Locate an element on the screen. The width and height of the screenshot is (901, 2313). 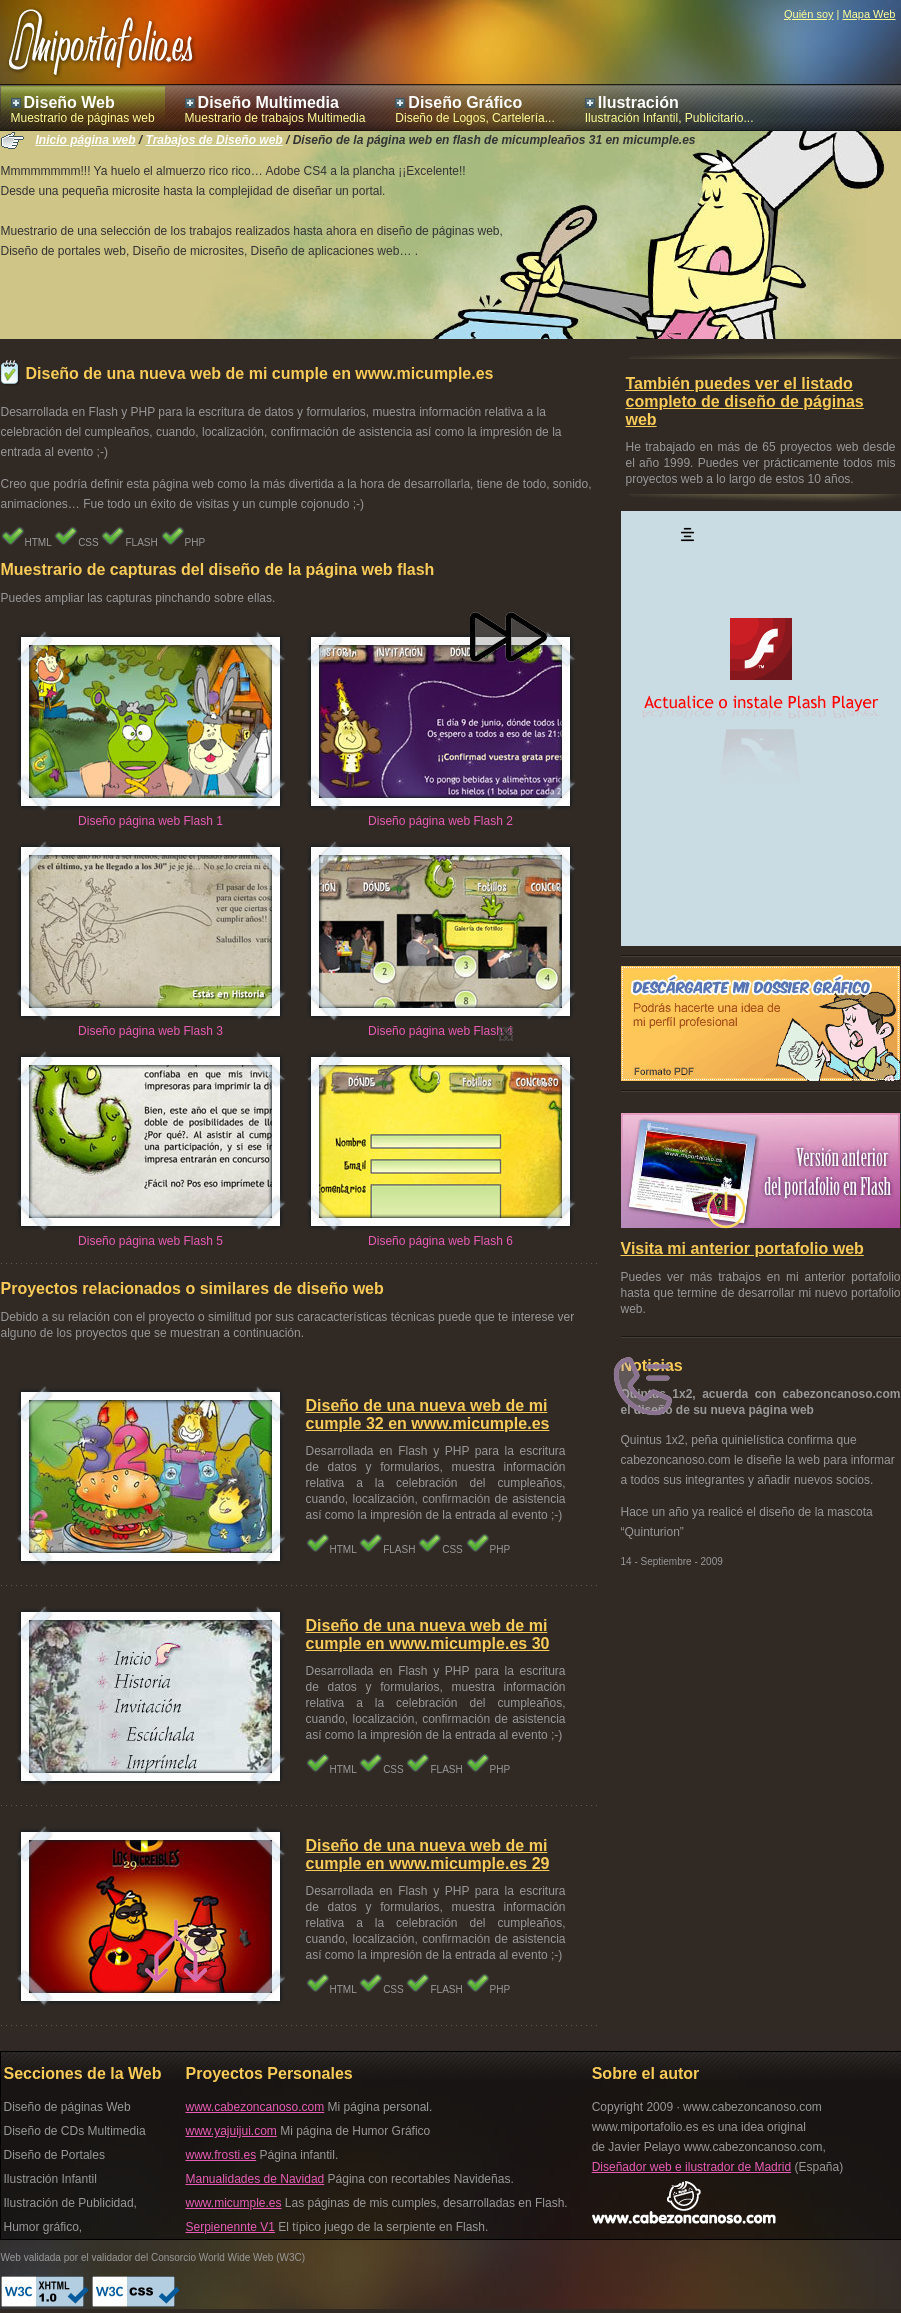
split content into multiple paths is located at coordinates (176, 1953).